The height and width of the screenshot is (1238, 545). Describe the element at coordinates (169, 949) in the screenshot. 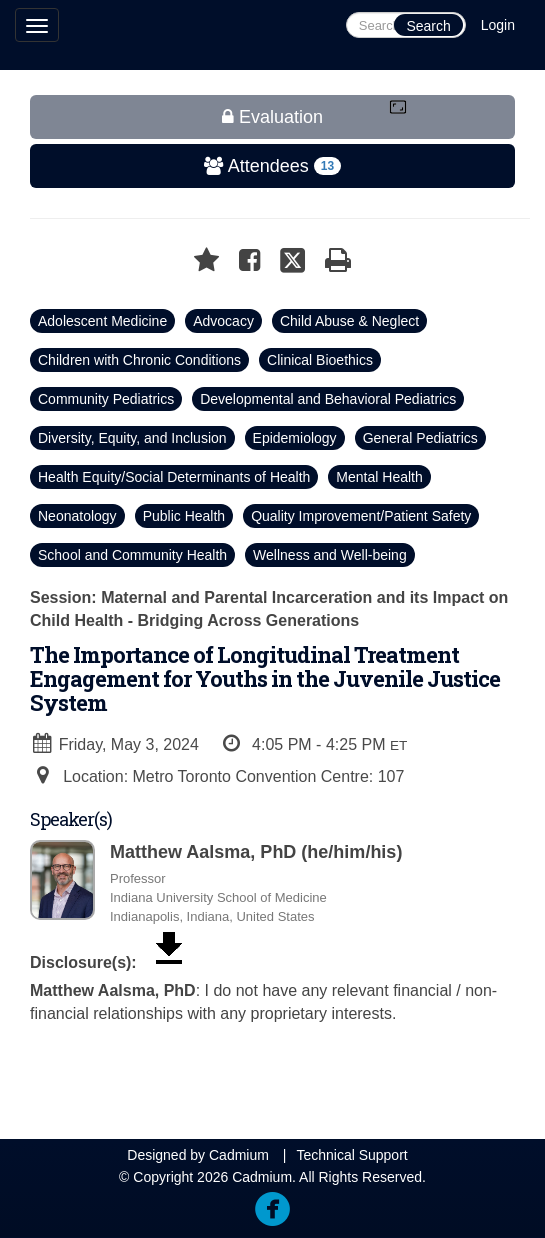

I see `download a file or document` at that location.